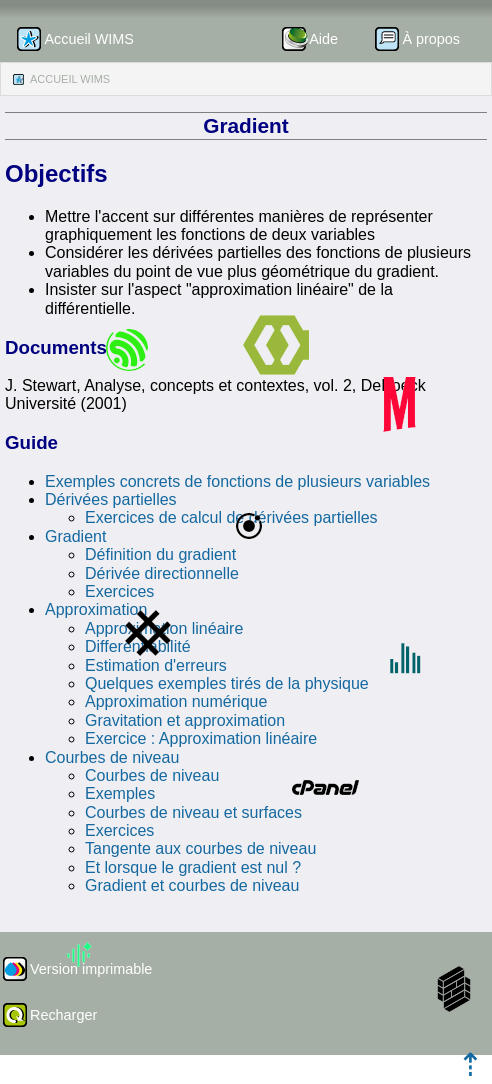  I want to click on espressif systems company logo, so click(127, 350).